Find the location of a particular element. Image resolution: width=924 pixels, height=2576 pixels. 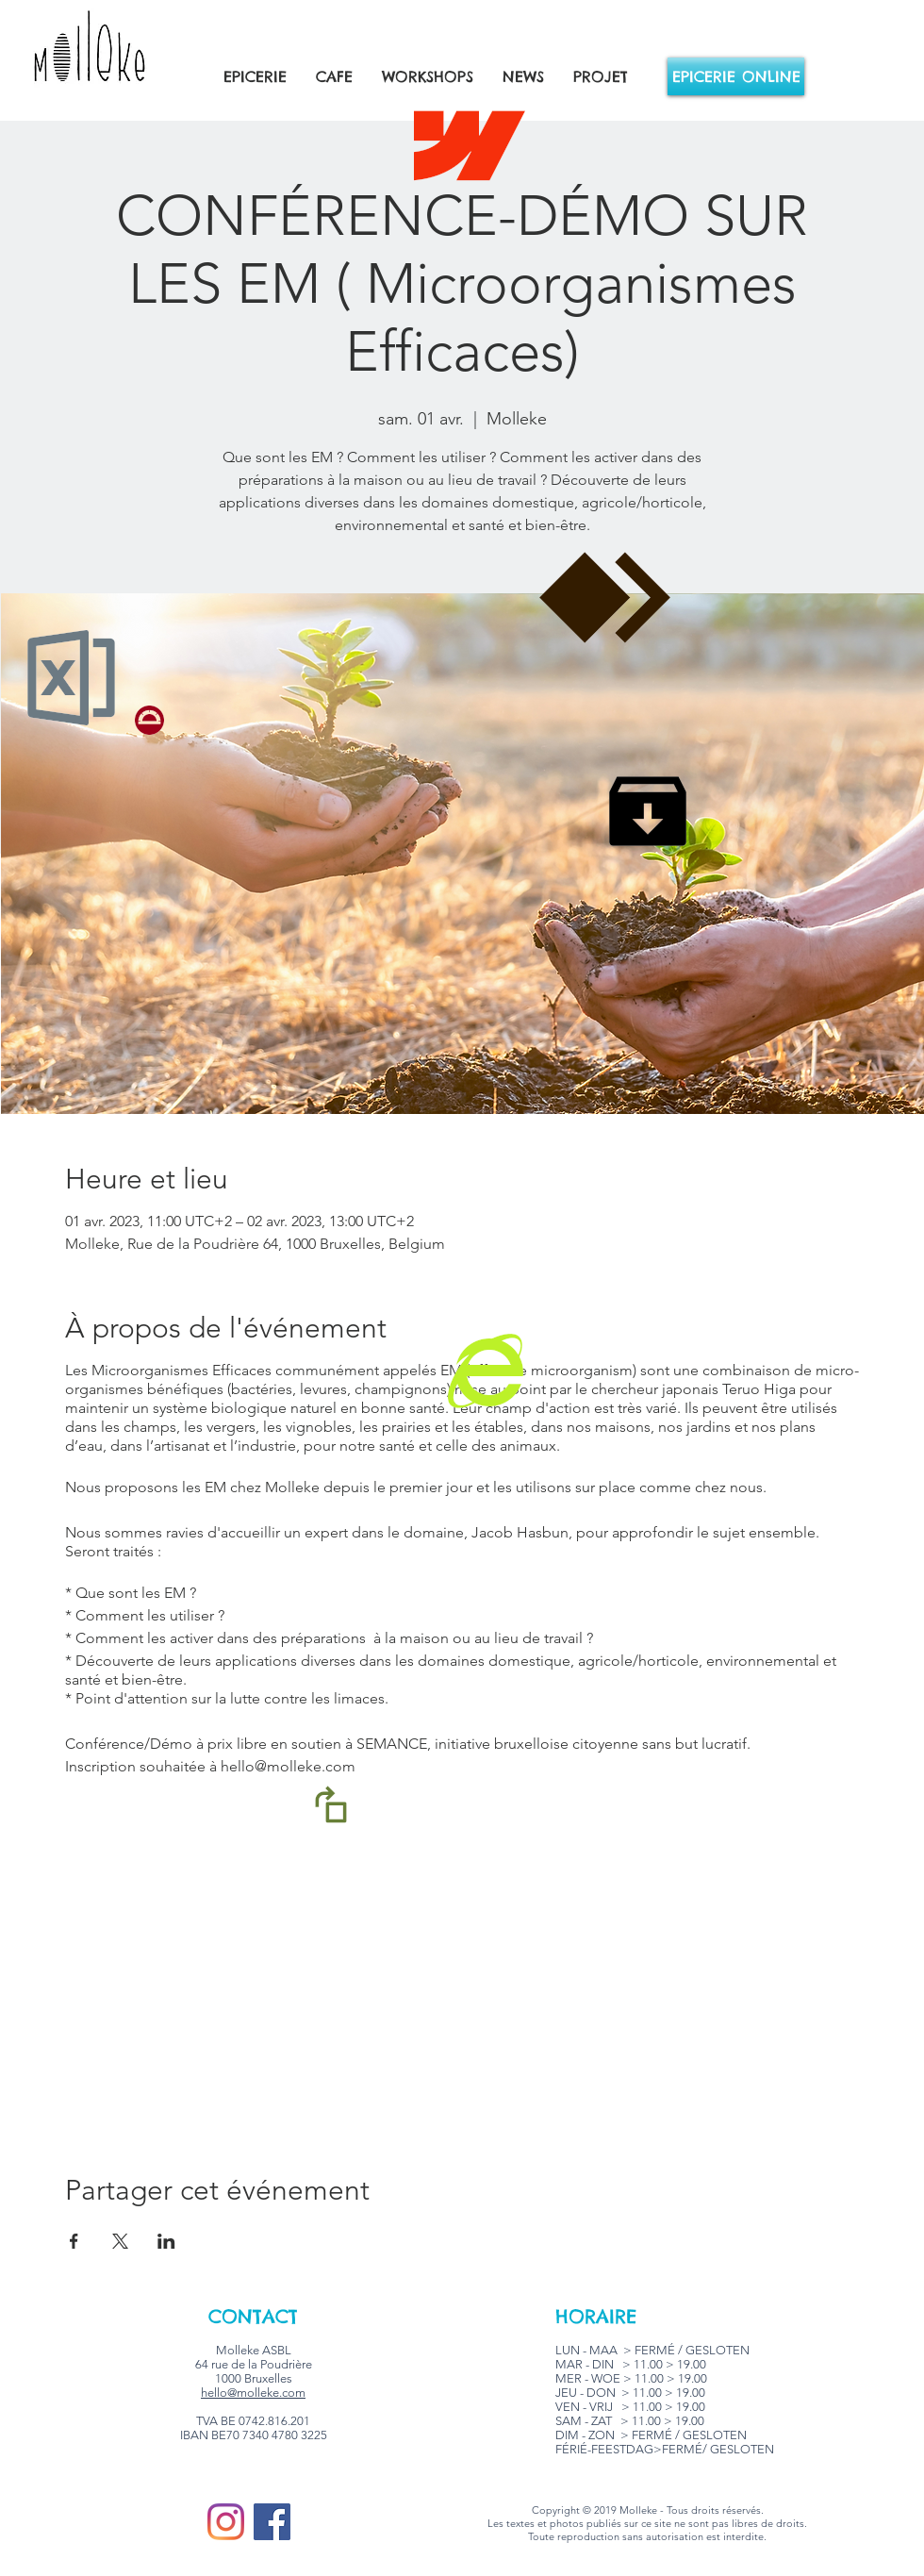

open AnyDesk remote desktop application is located at coordinates (604, 597).